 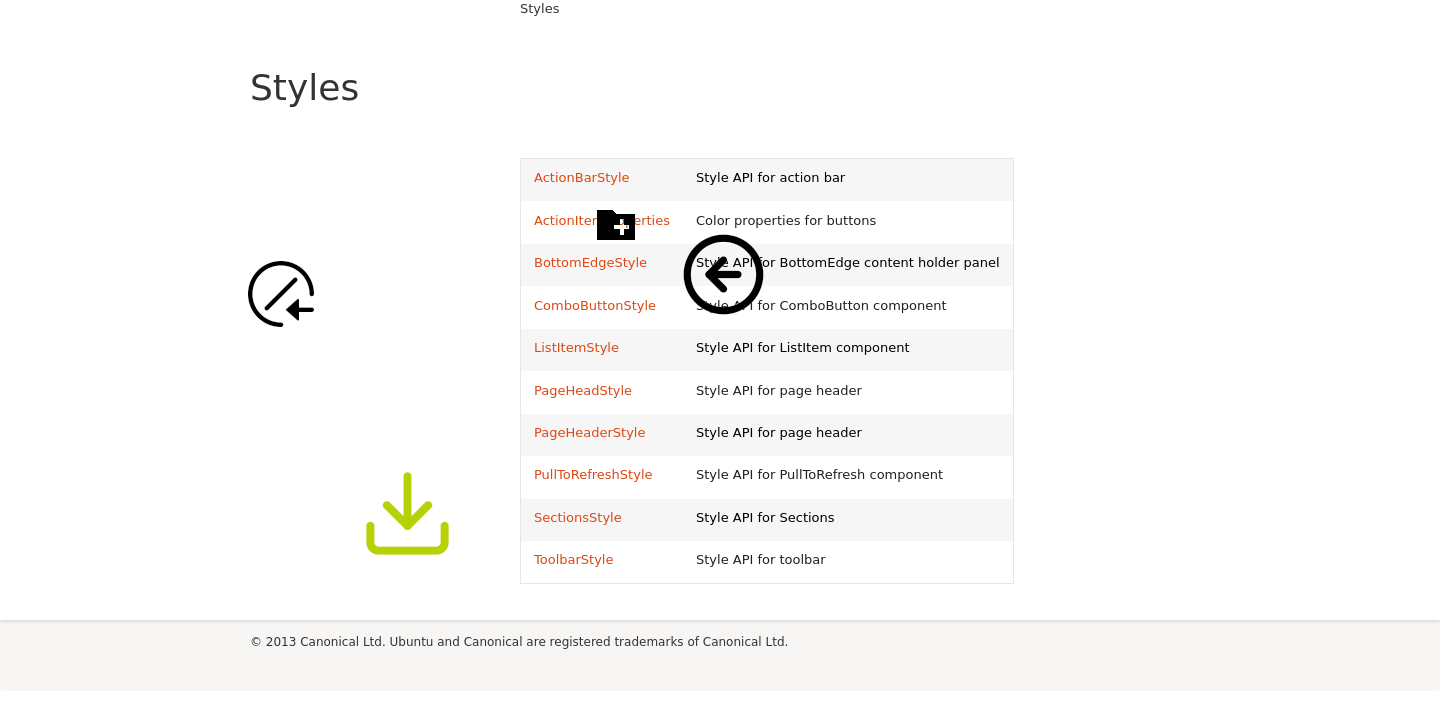 What do you see at coordinates (281, 294) in the screenshot?
I see `indicates a tracked issue was closed as not planned` at bounding box center [281, 294].